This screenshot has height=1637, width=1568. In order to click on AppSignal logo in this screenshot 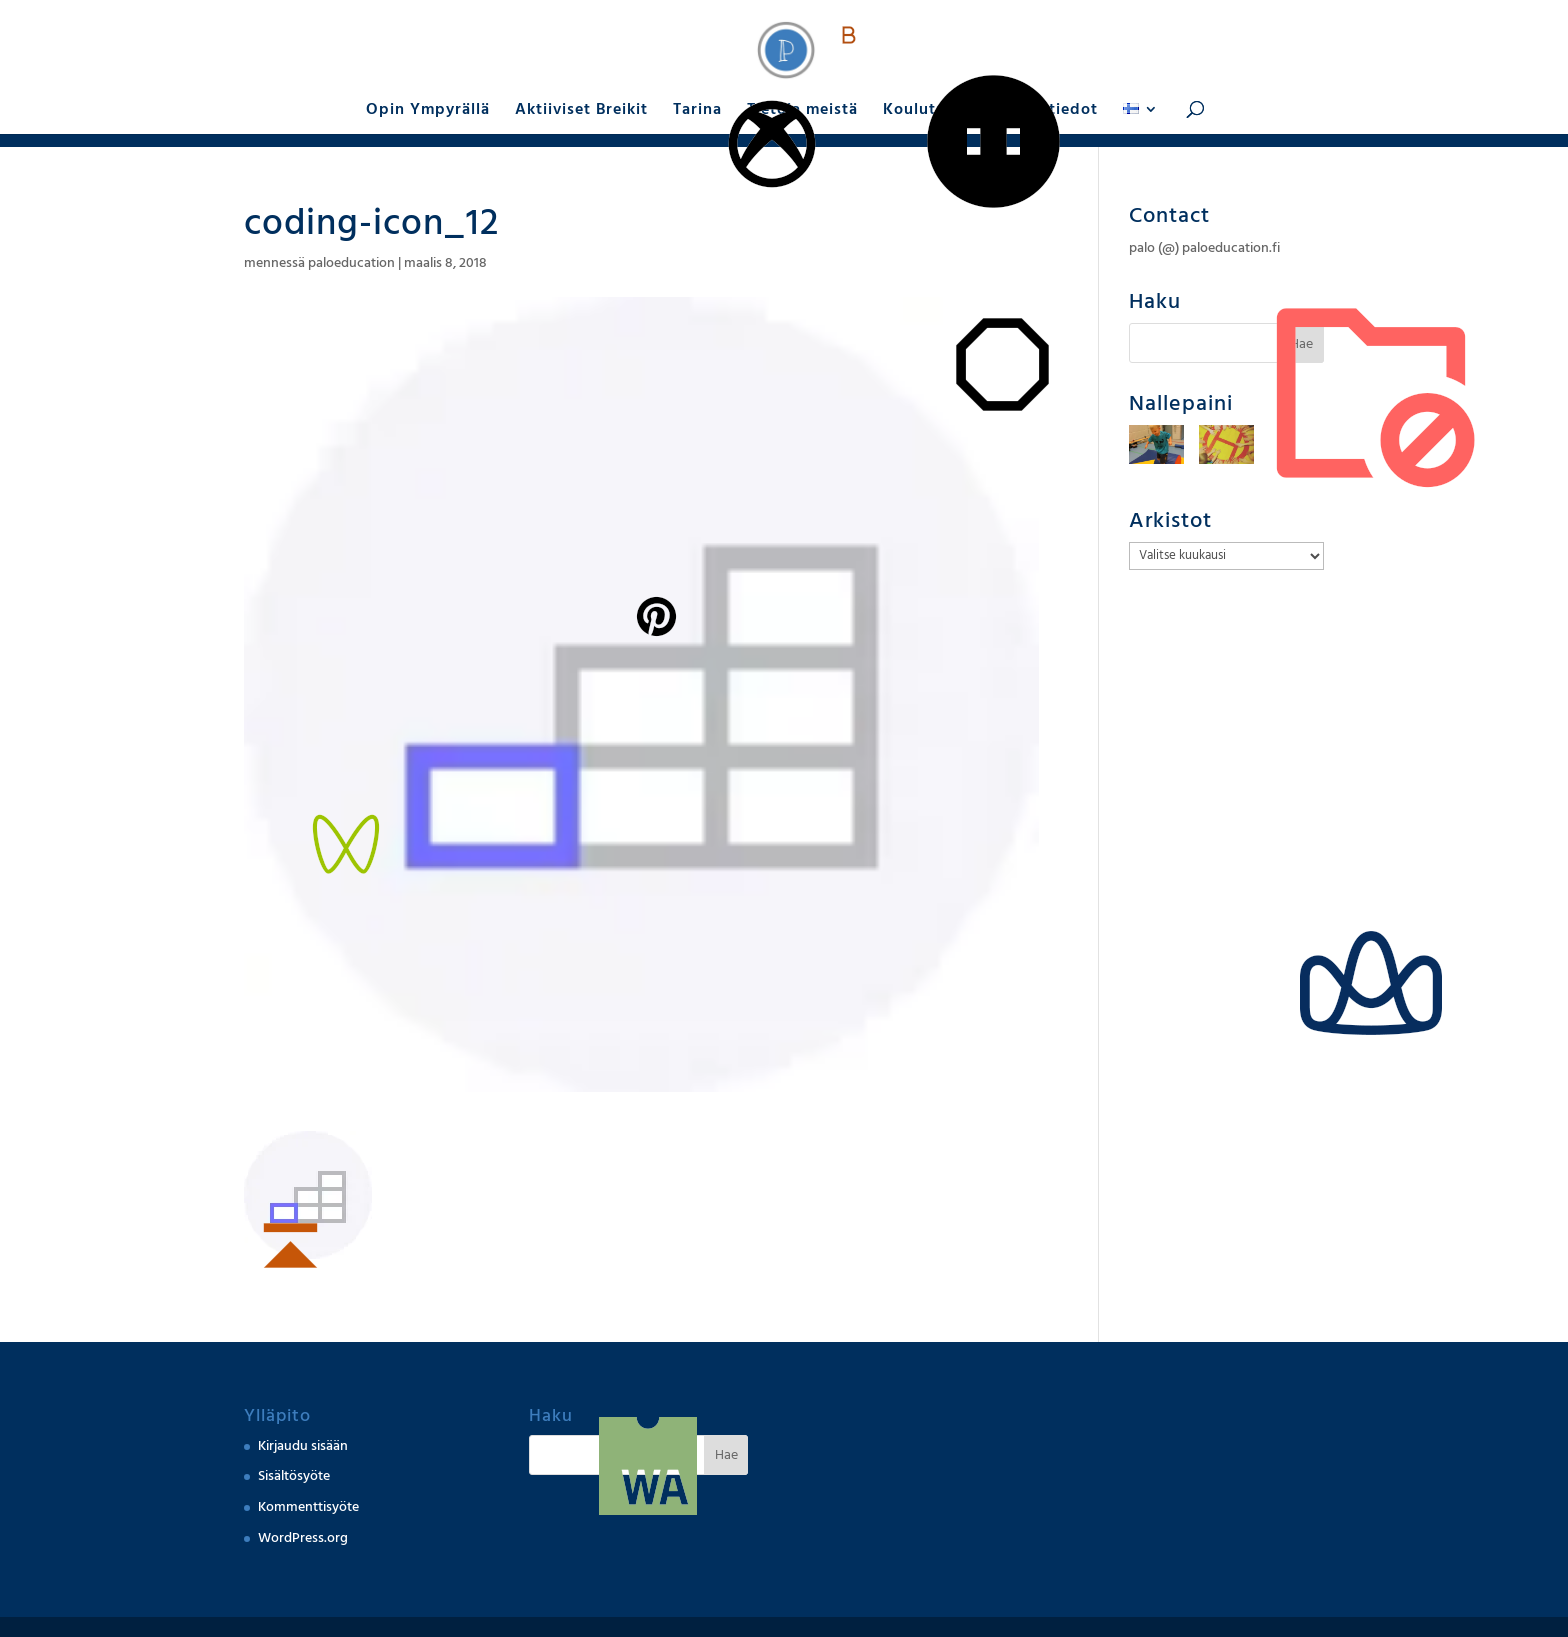, I will do `click(1371, 983)`.